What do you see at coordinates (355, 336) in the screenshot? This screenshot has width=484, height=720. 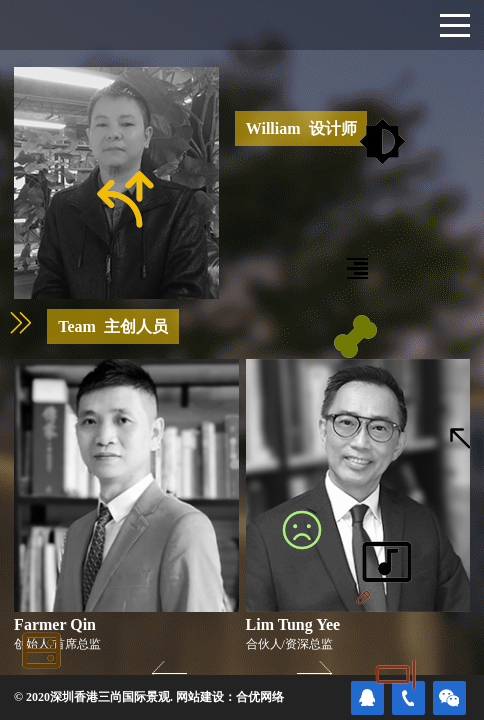 I see `access pet-related features or settings` at bounding box center [355, 336].